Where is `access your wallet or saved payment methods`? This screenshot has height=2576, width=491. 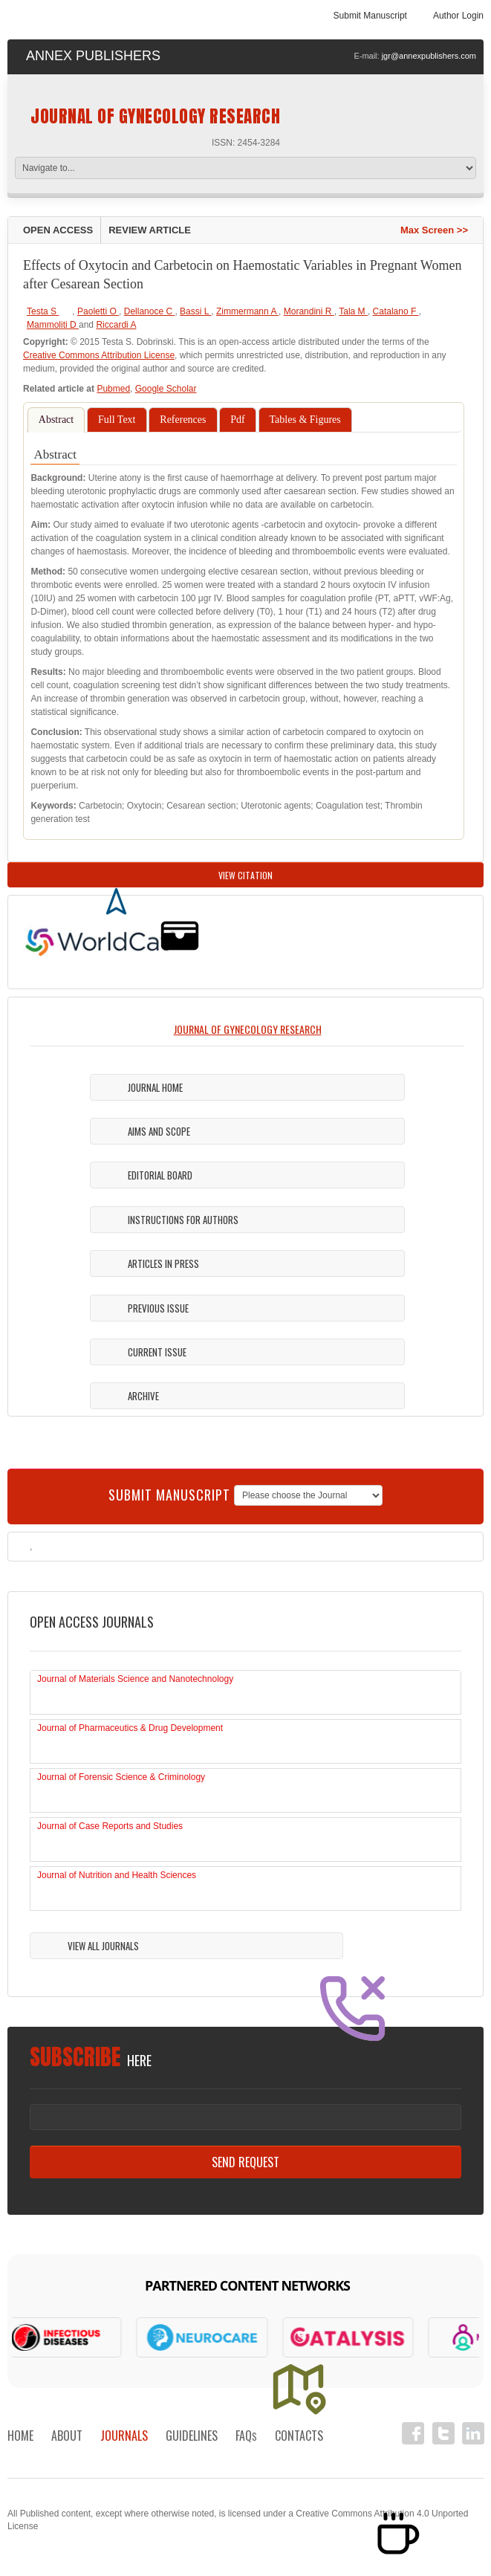 access your wallet or saved payment methods is located at coordinates (180, 936).